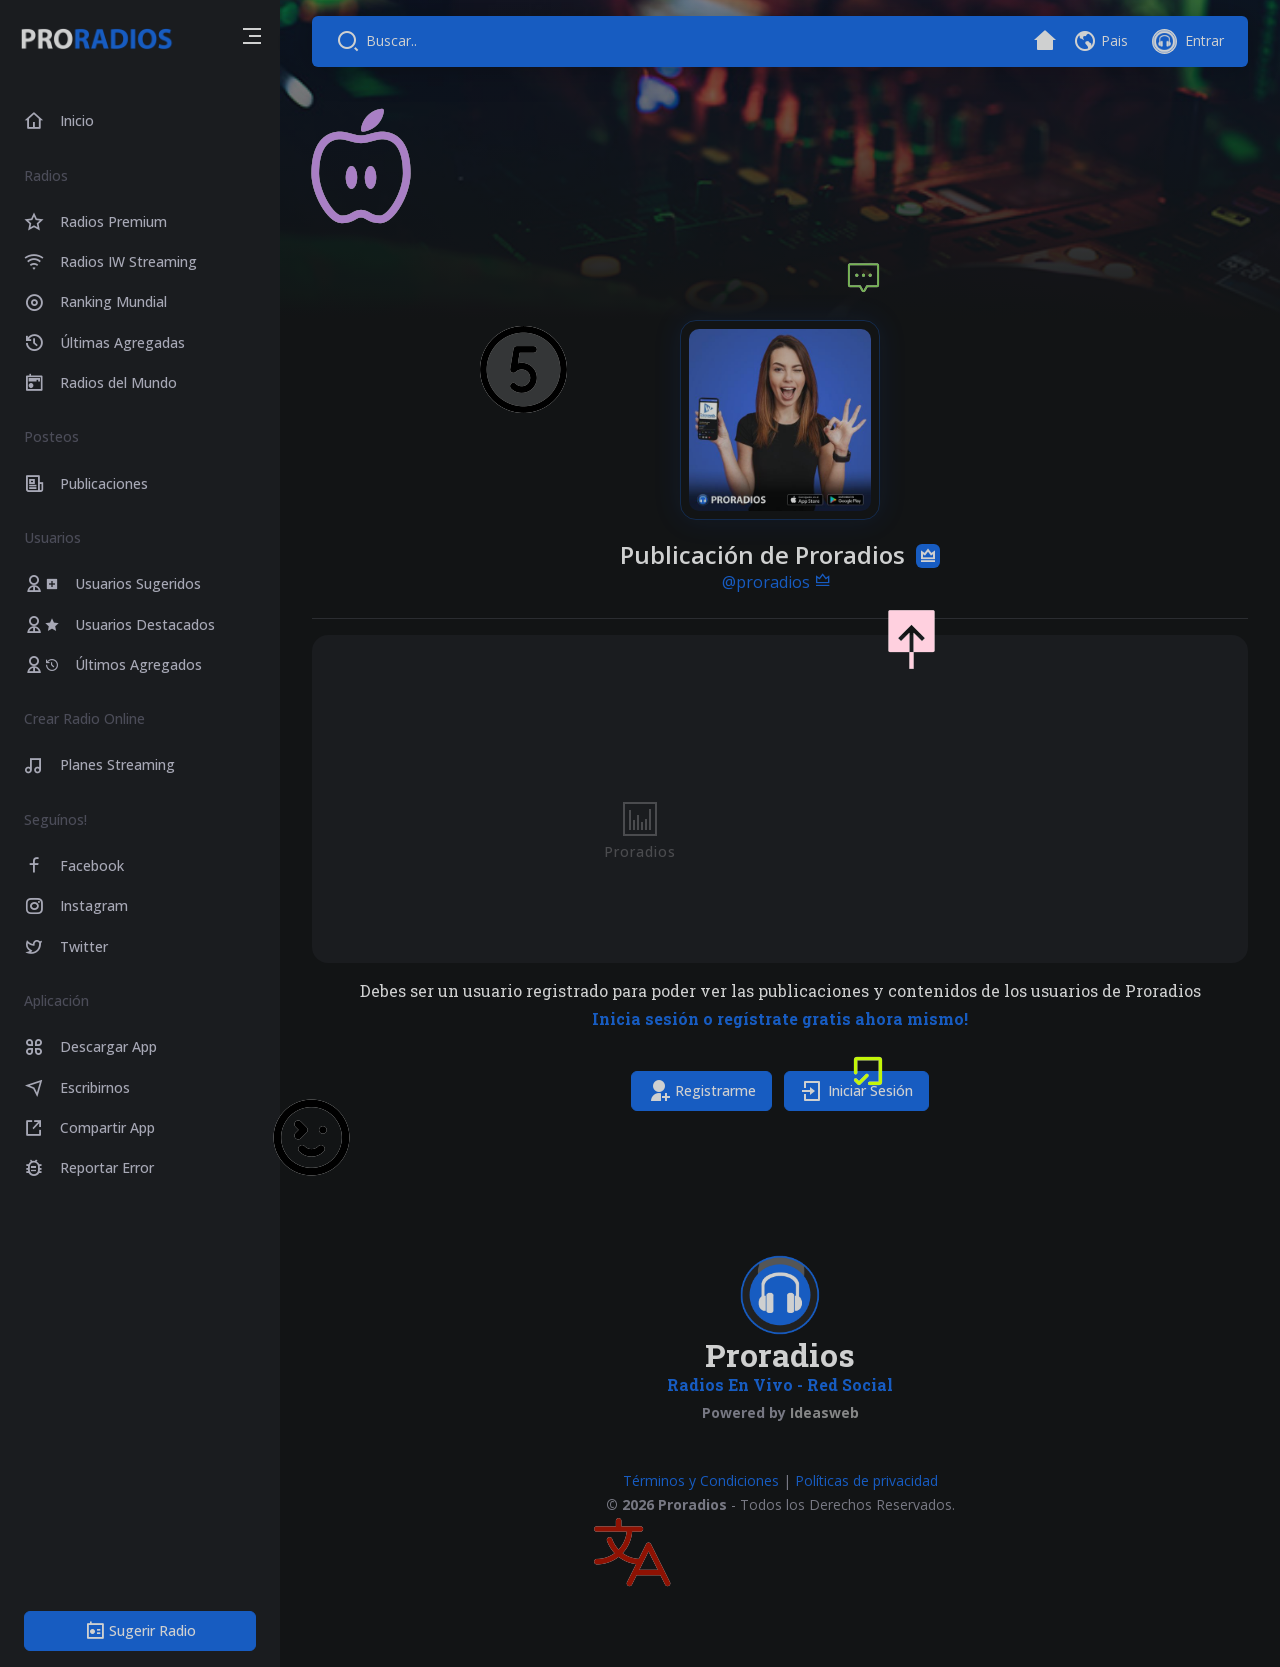  Describe the element at coordinates (523, 369) in the screenshot. I see `indicates step five in a multi-step process` at that location.